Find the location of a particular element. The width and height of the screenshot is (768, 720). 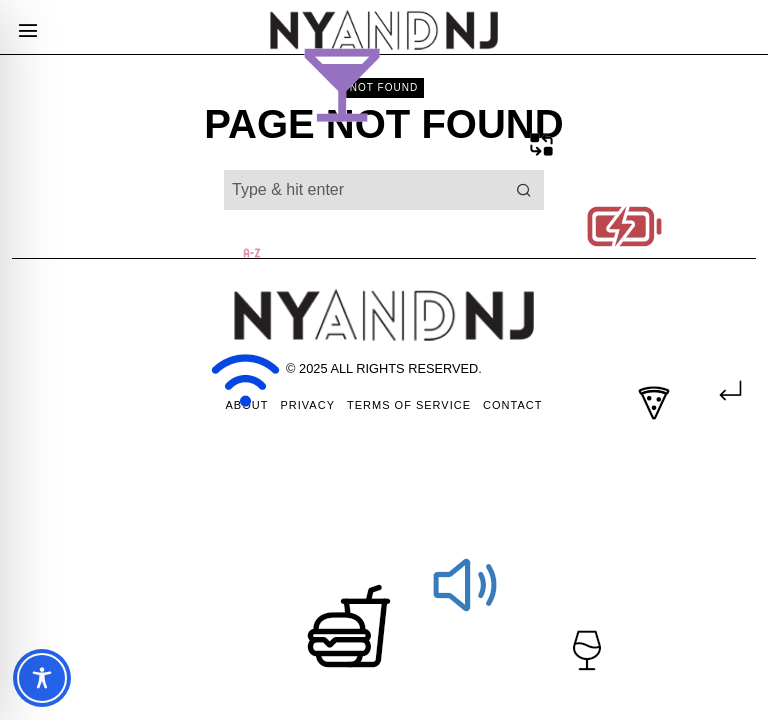

return to previous line or entry is located at coordinates (730, 390).